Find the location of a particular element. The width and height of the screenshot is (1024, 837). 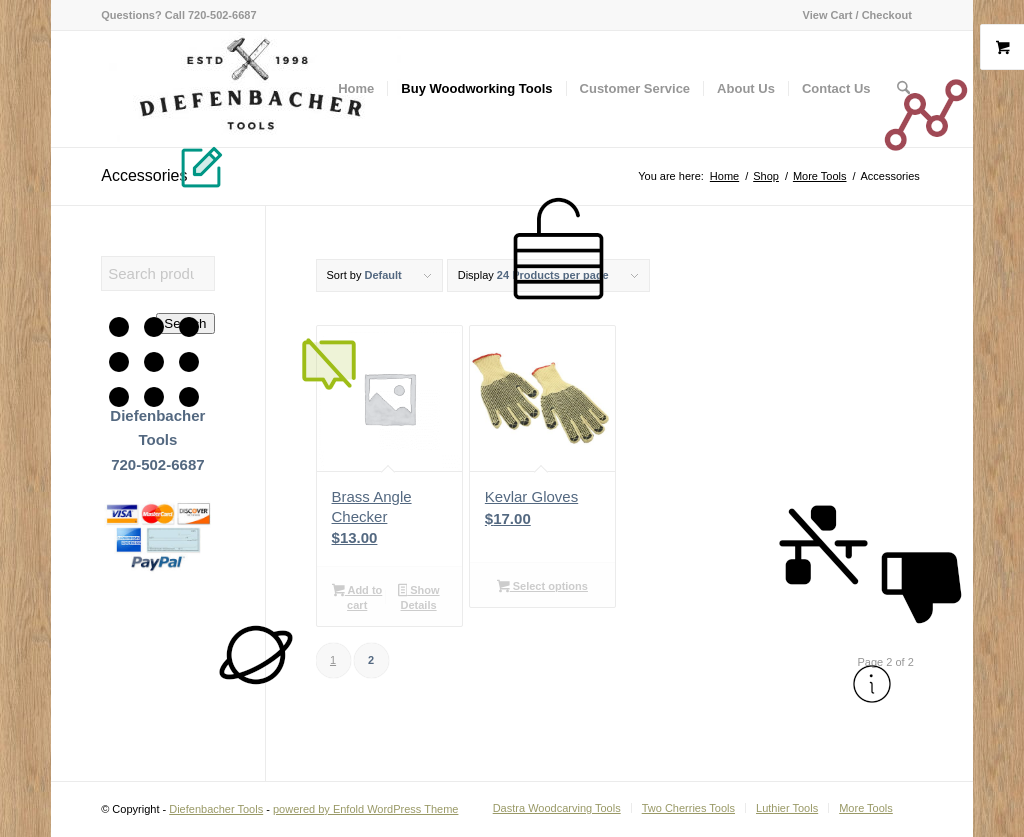

unlocked or unsecured state is located at coordinates (558, 254).